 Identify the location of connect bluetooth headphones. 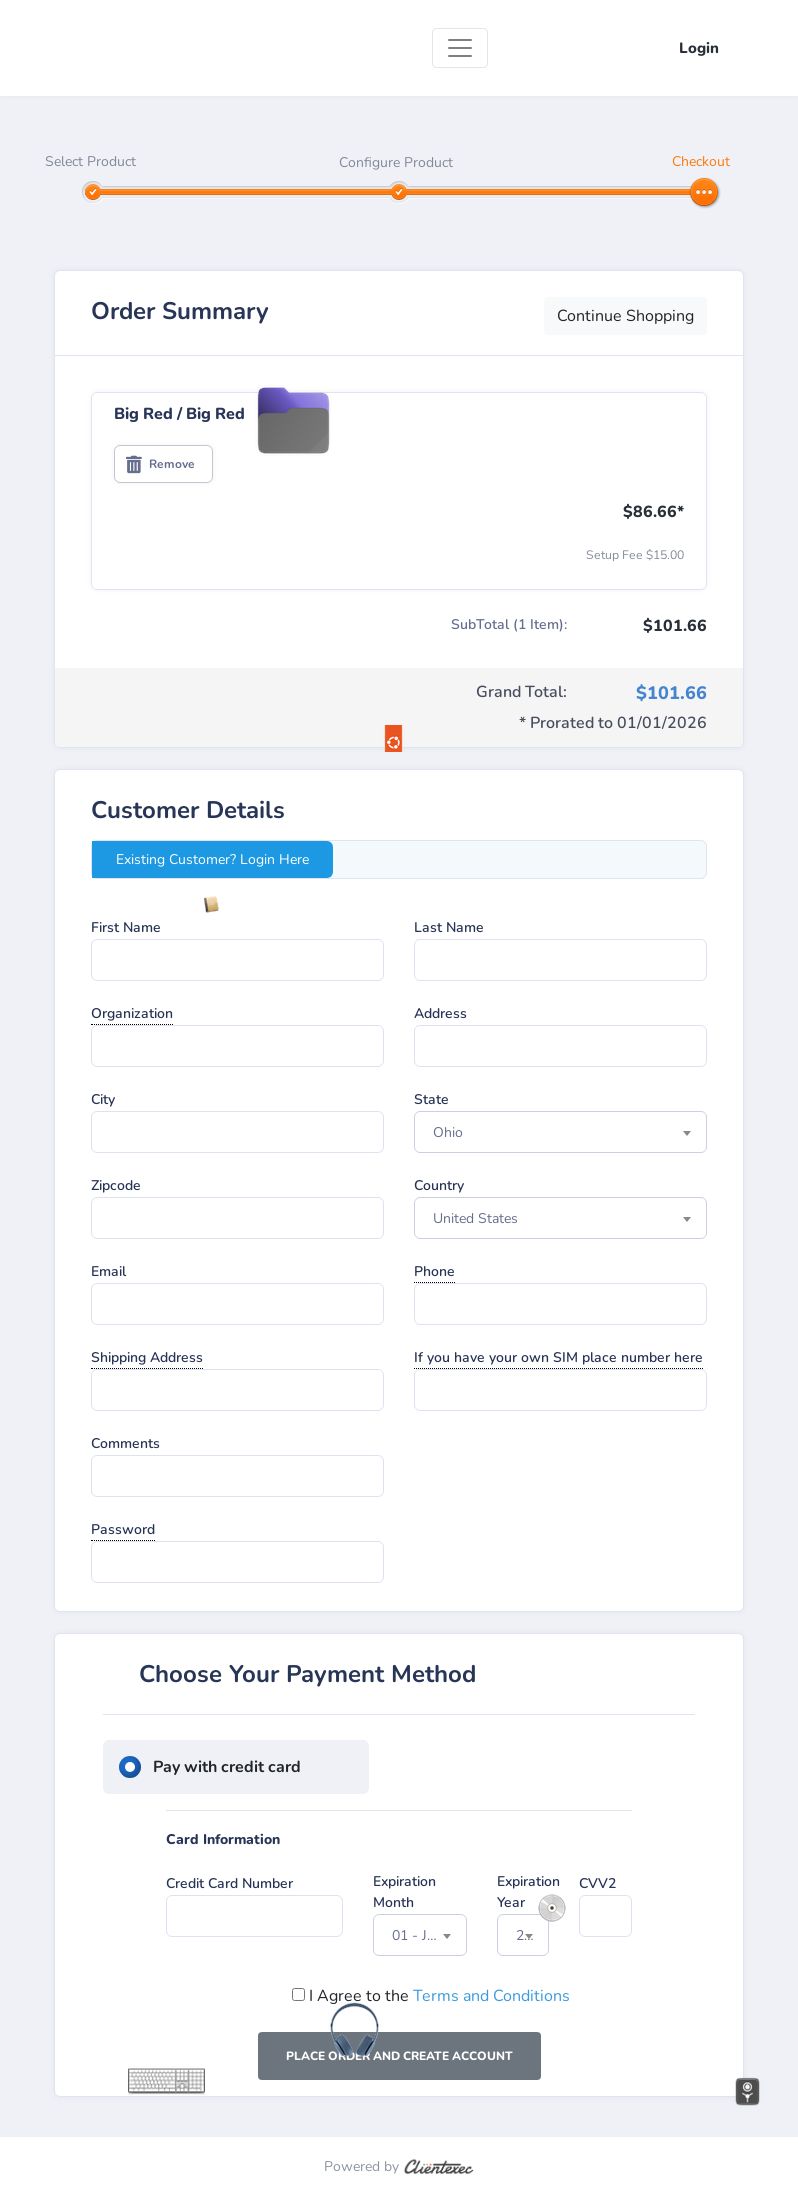
(354, 2029).